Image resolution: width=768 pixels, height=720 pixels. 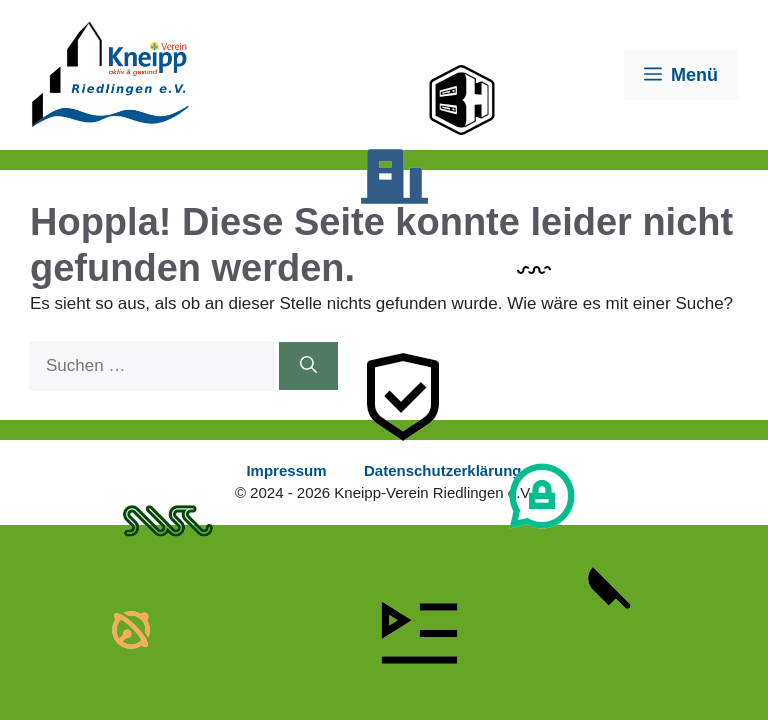 I want to click on view notifications, so click(x=131, y=630).